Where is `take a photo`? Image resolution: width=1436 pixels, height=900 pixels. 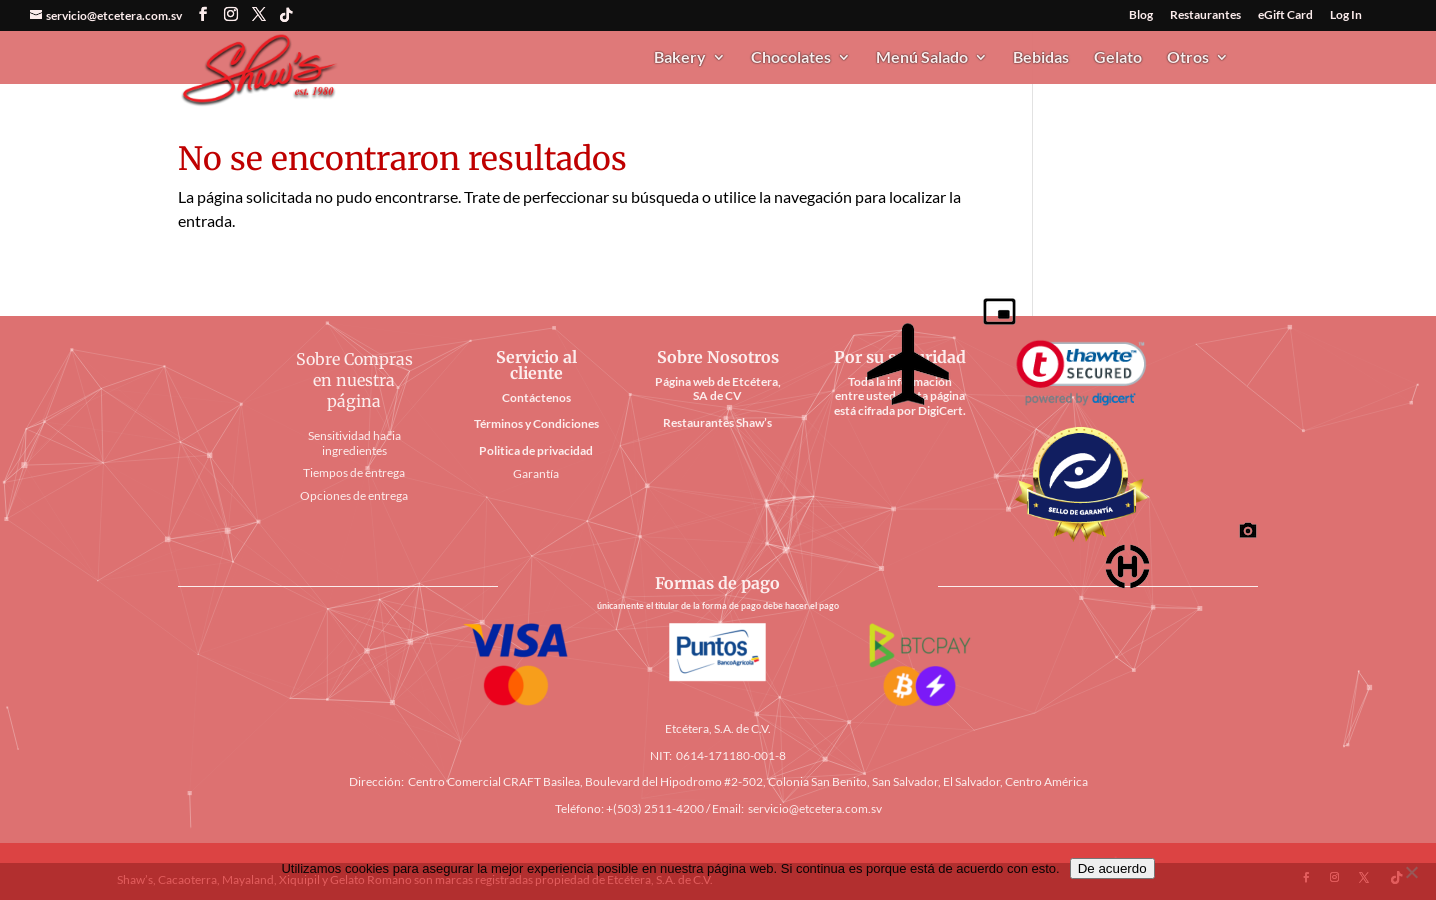
take a photo is located at coordinates (1248, 531).